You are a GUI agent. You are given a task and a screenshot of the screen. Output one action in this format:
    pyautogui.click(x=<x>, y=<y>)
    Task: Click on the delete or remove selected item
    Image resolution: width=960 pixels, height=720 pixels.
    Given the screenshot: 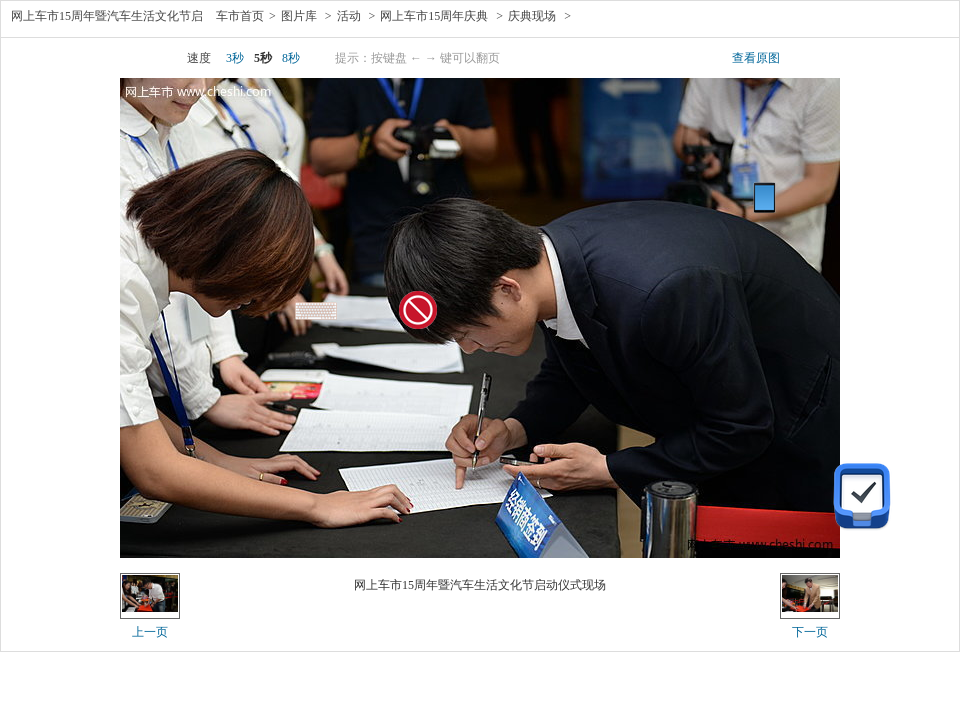 What is the action you would take?
    pyautogui.click(x=418, y=310)
    